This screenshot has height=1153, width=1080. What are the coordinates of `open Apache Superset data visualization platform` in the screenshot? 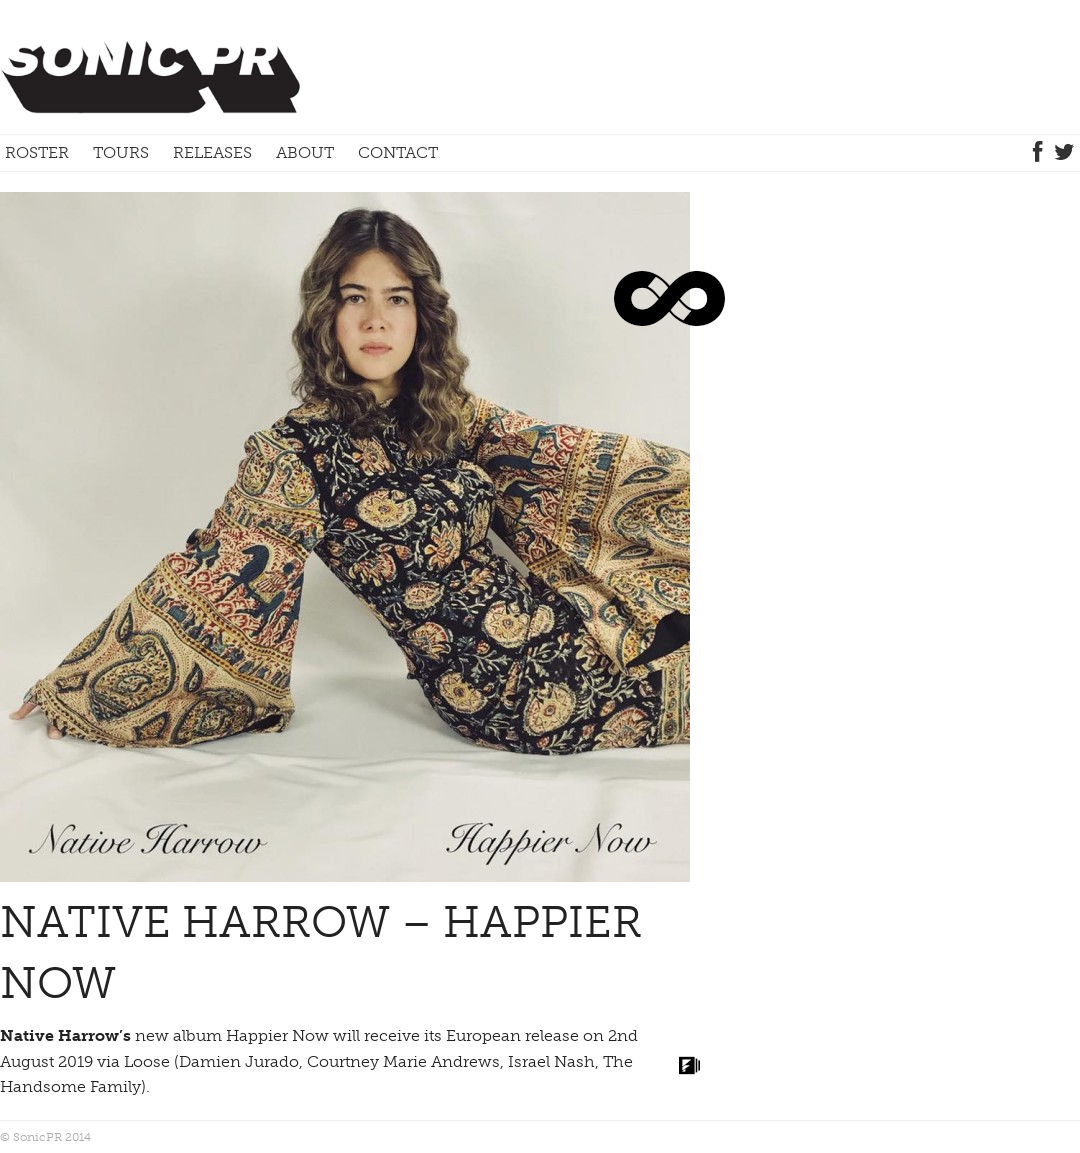 It's located at (669, 298).